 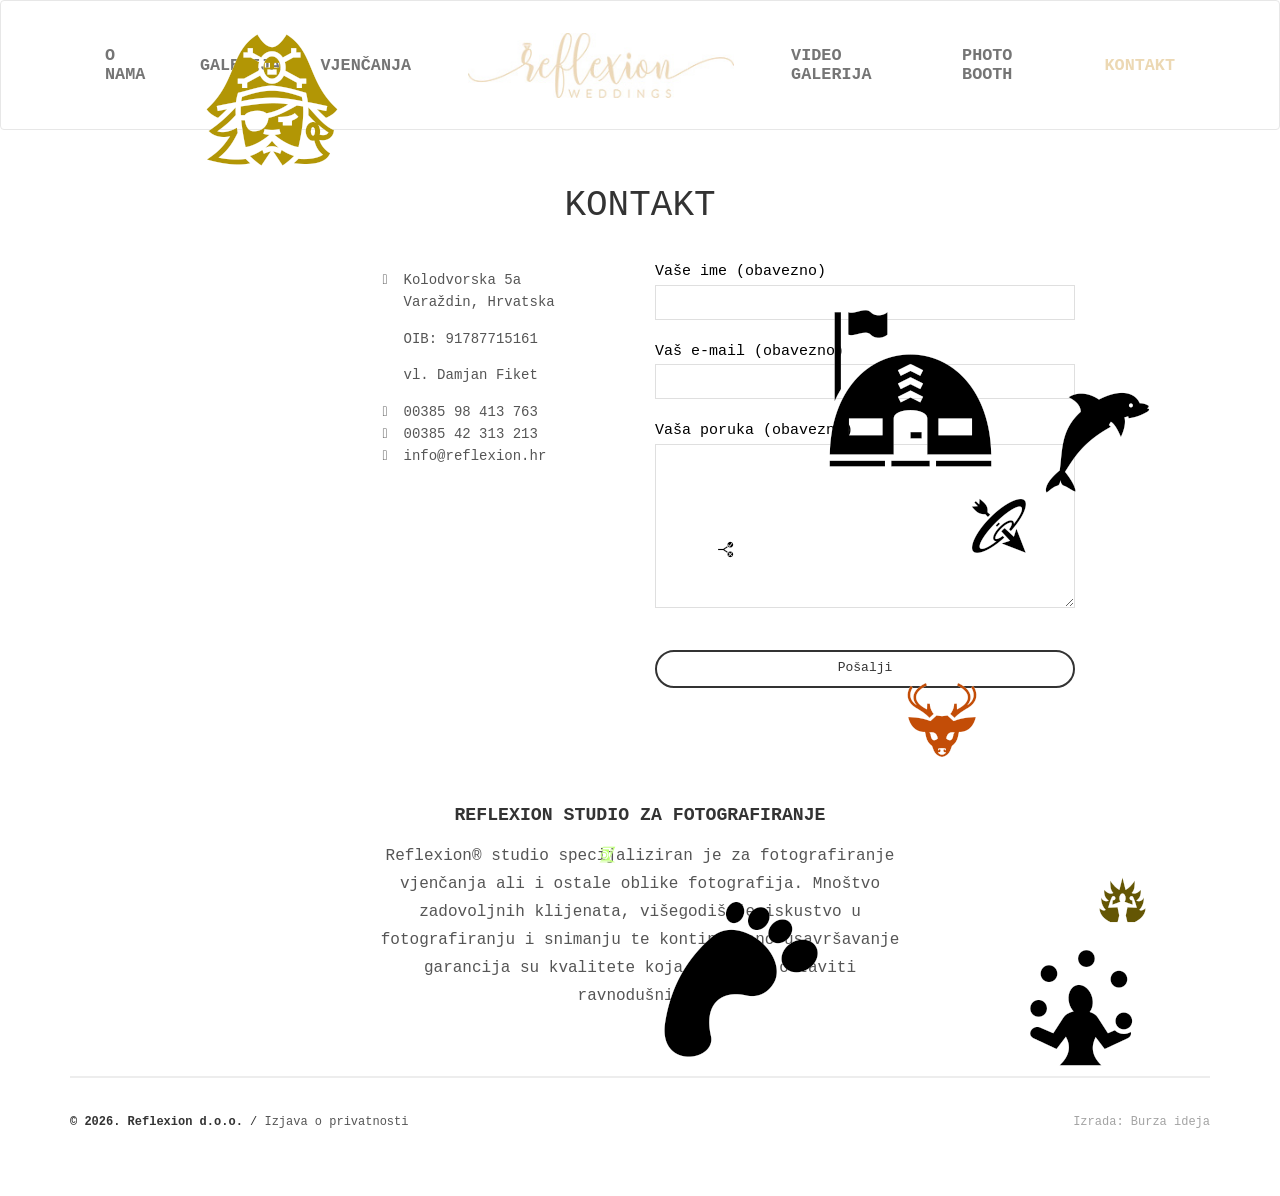 What do you see at coordinates (725, 549) in the screenshot?
I see `select between multiple options` at bounding box center [725, 549].